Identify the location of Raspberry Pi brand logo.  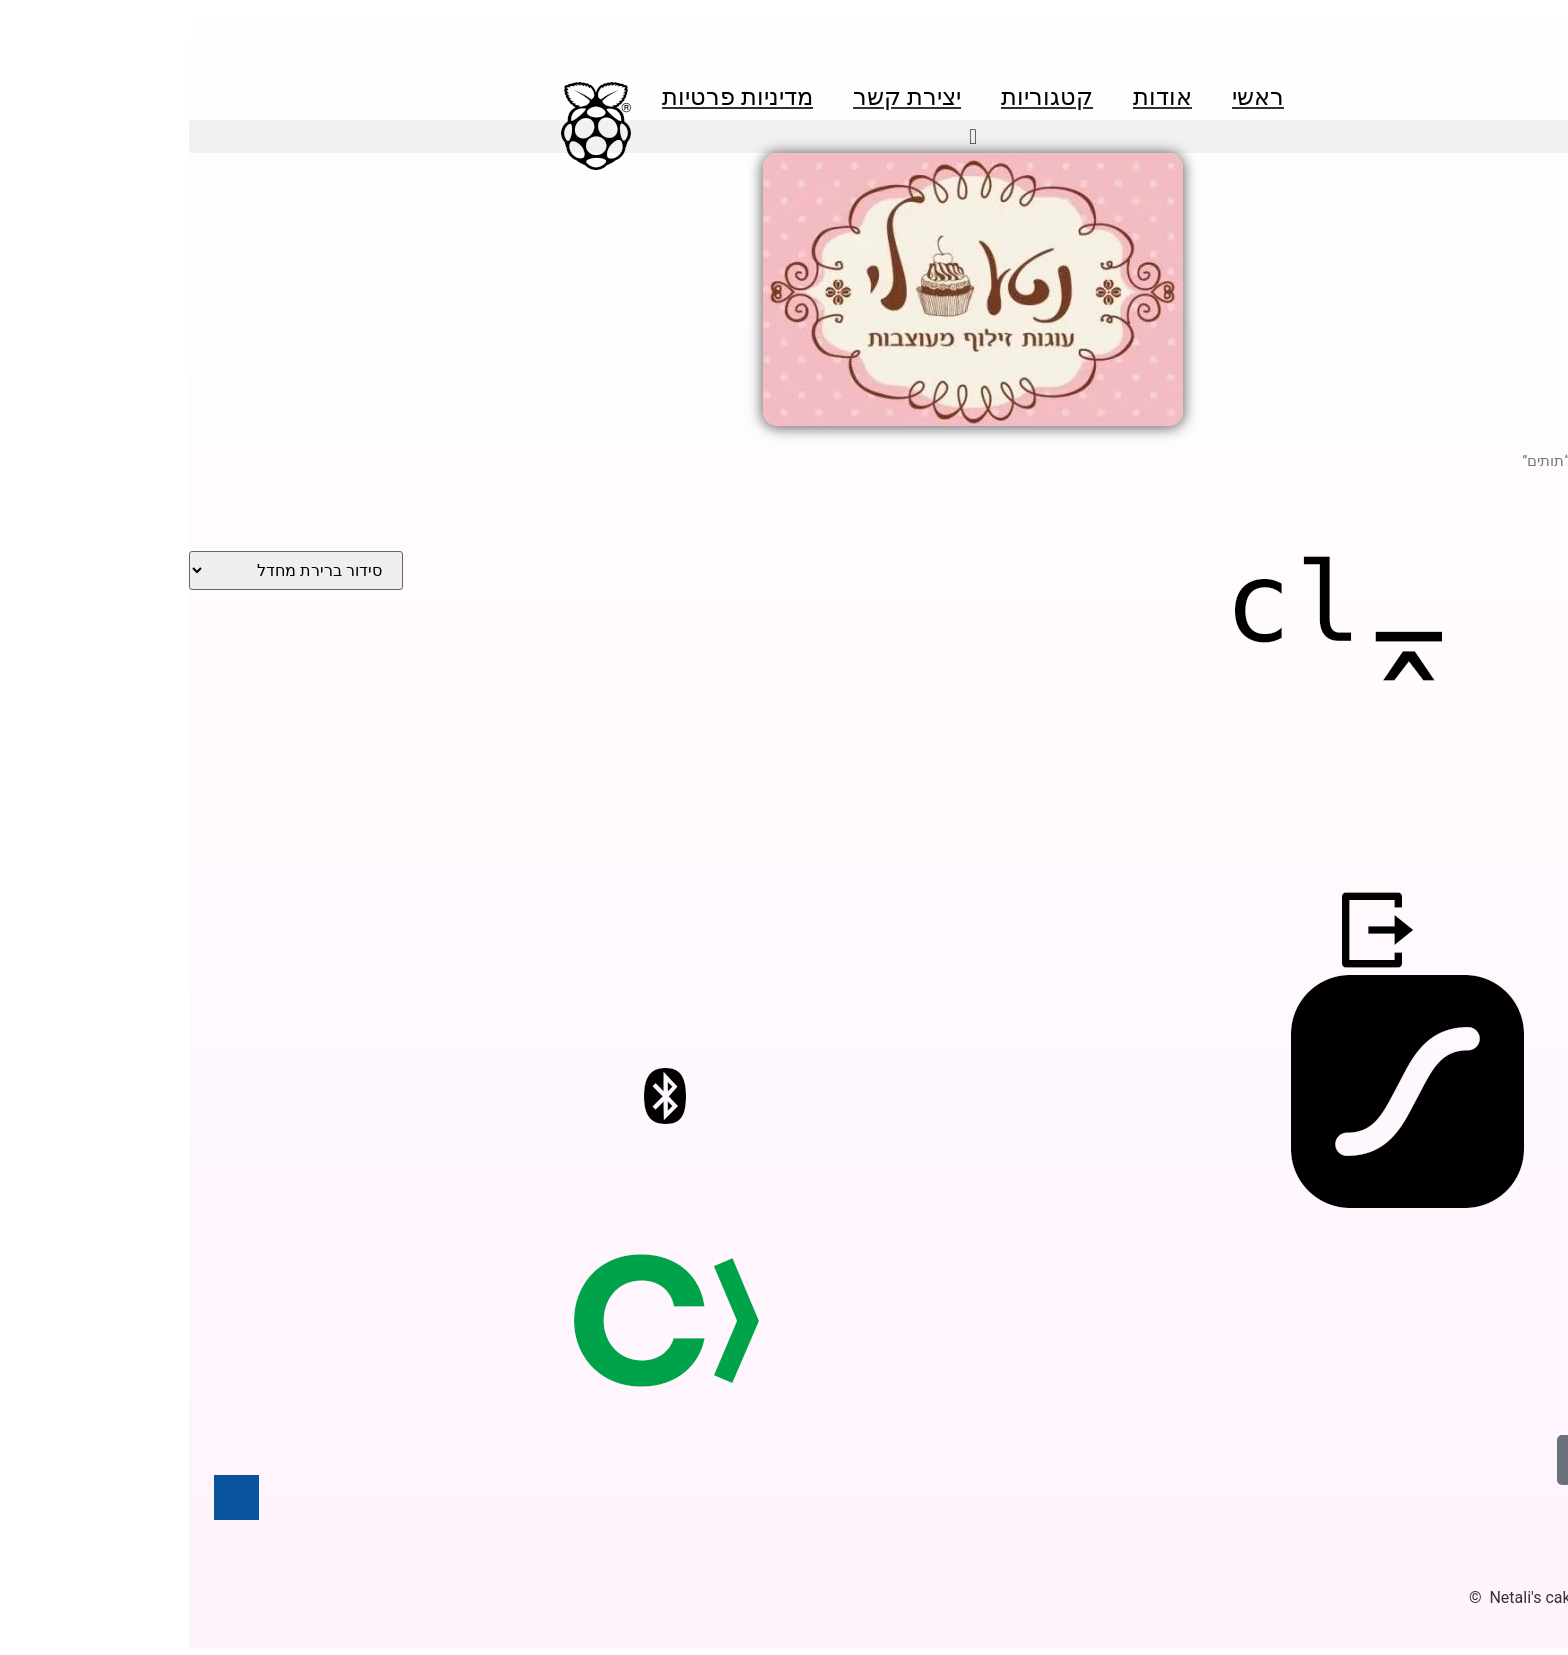
(596, 126).